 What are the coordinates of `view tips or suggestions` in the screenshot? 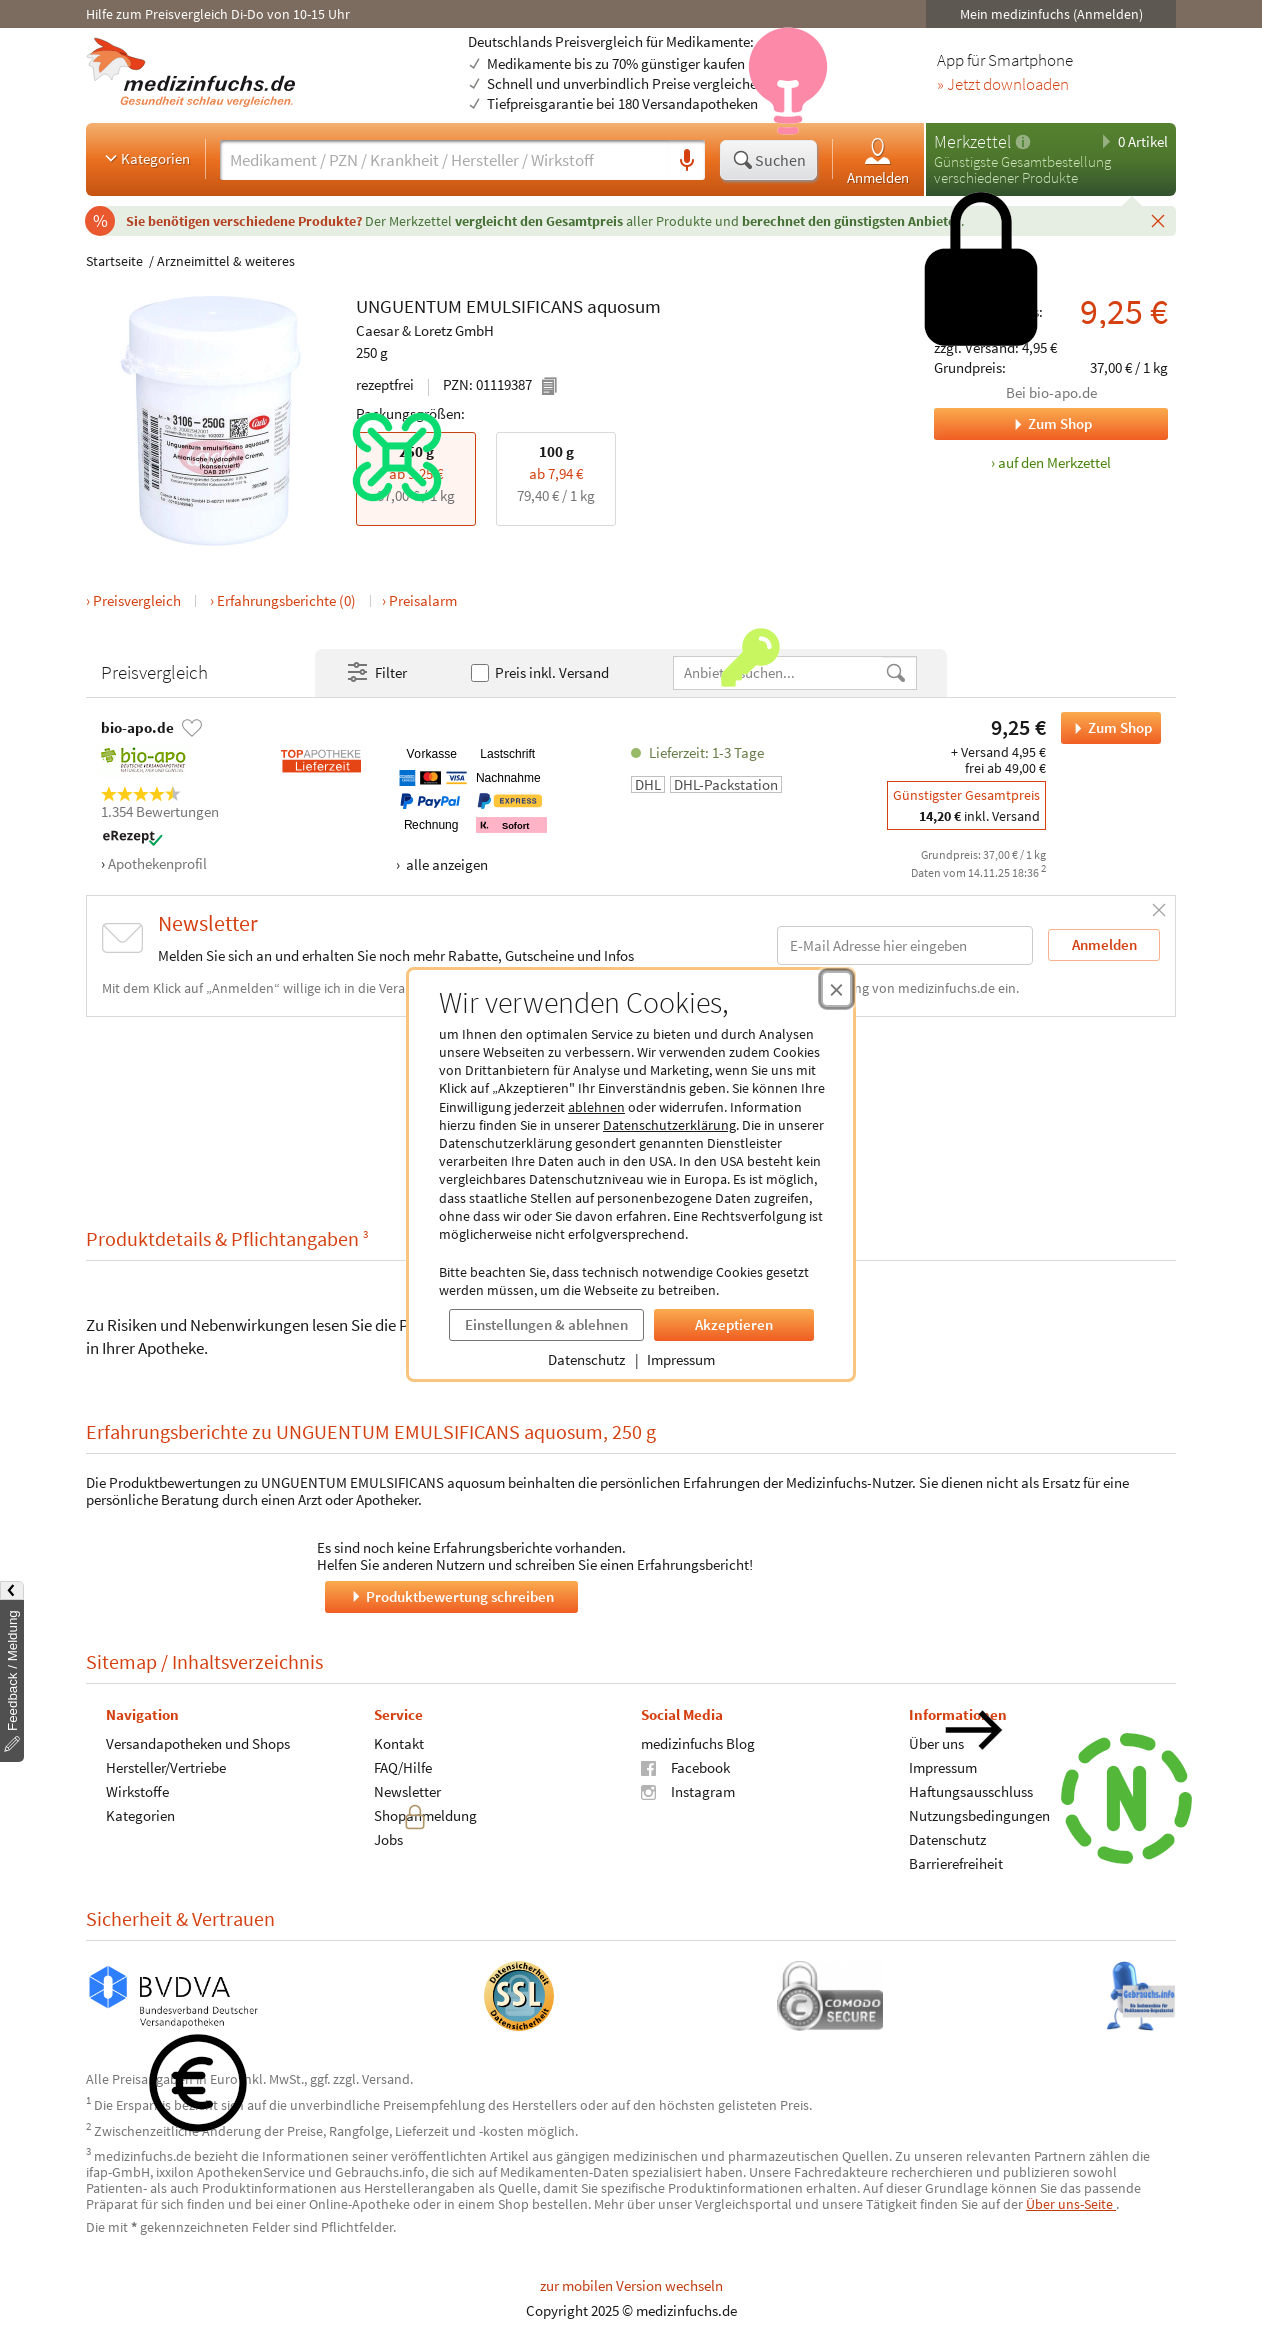 It's located at (788, 81).